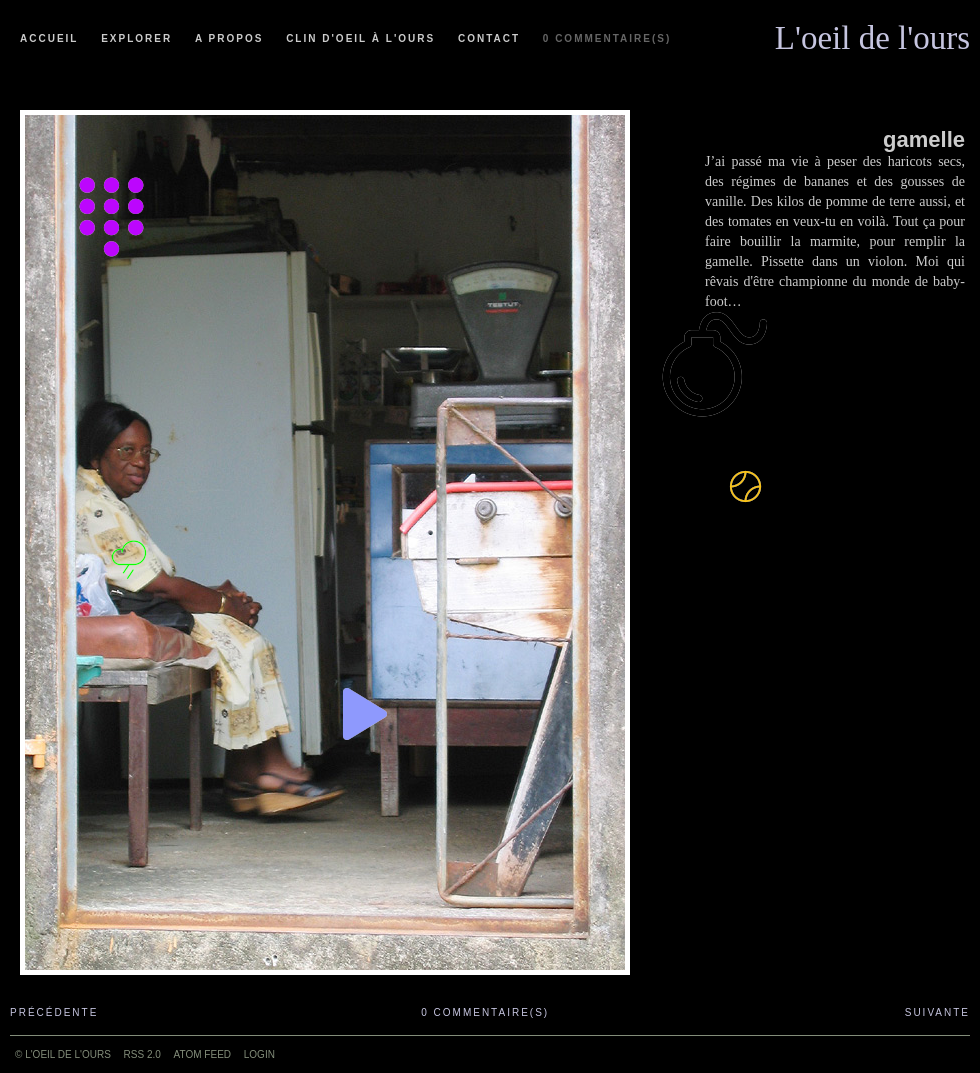  What do you see at coordinates (111, 215) in the screenshot?
I see `open numeric keypad for input` at bounding box center [111, 215].